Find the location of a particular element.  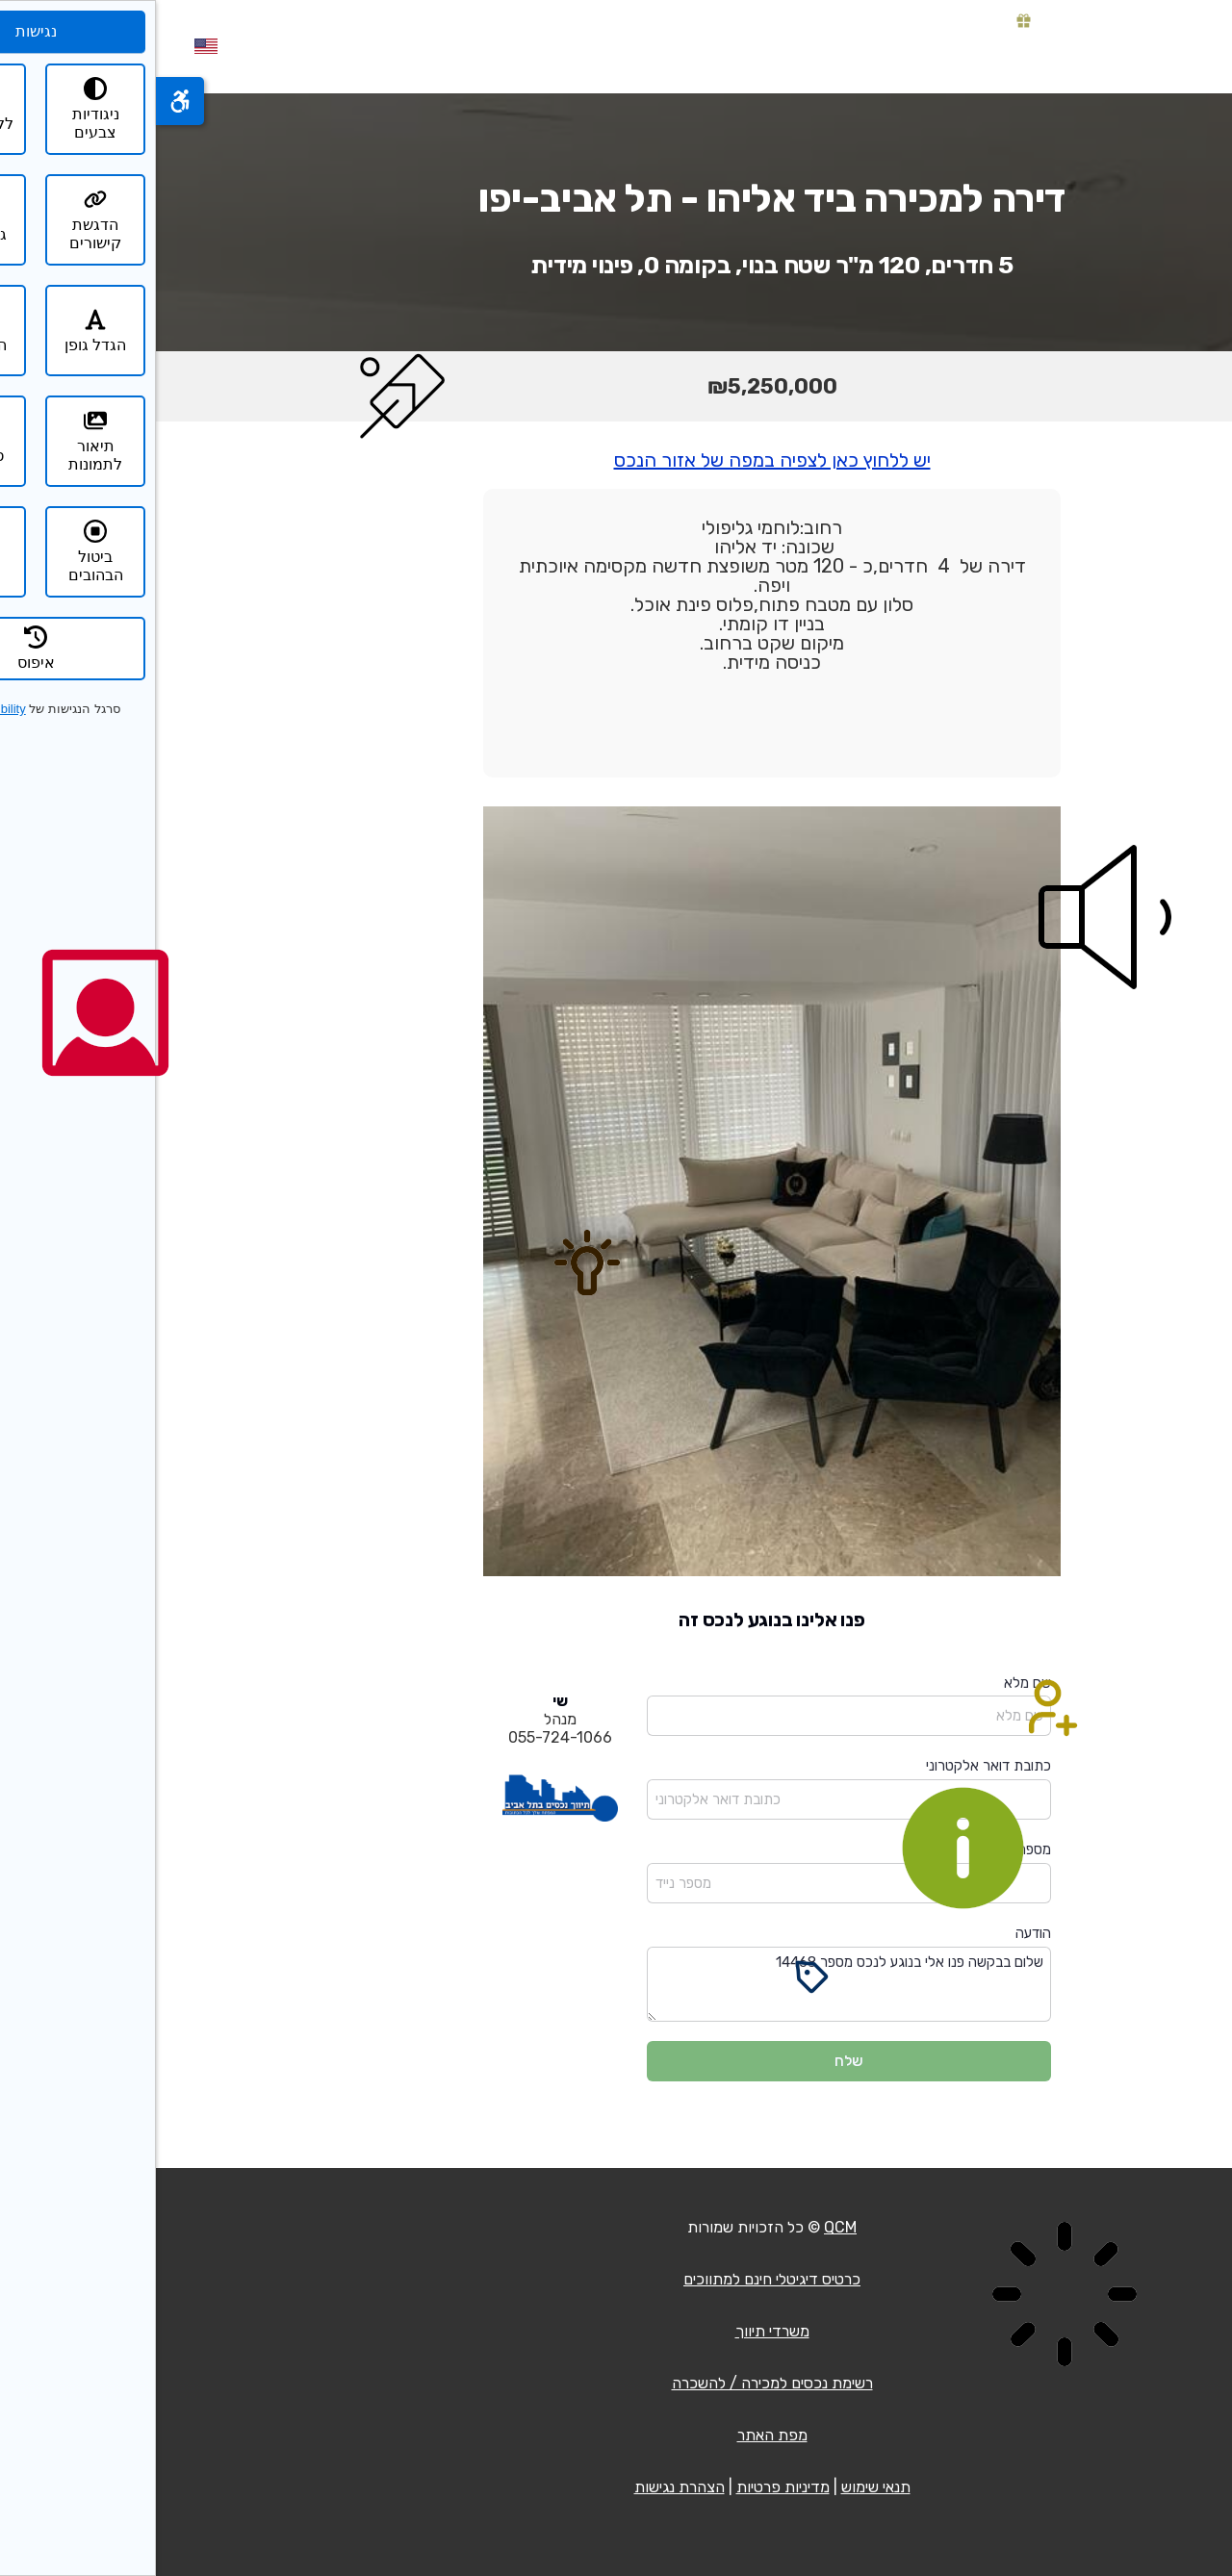

access tips or suggestions is located at coordinates (587, 1262).